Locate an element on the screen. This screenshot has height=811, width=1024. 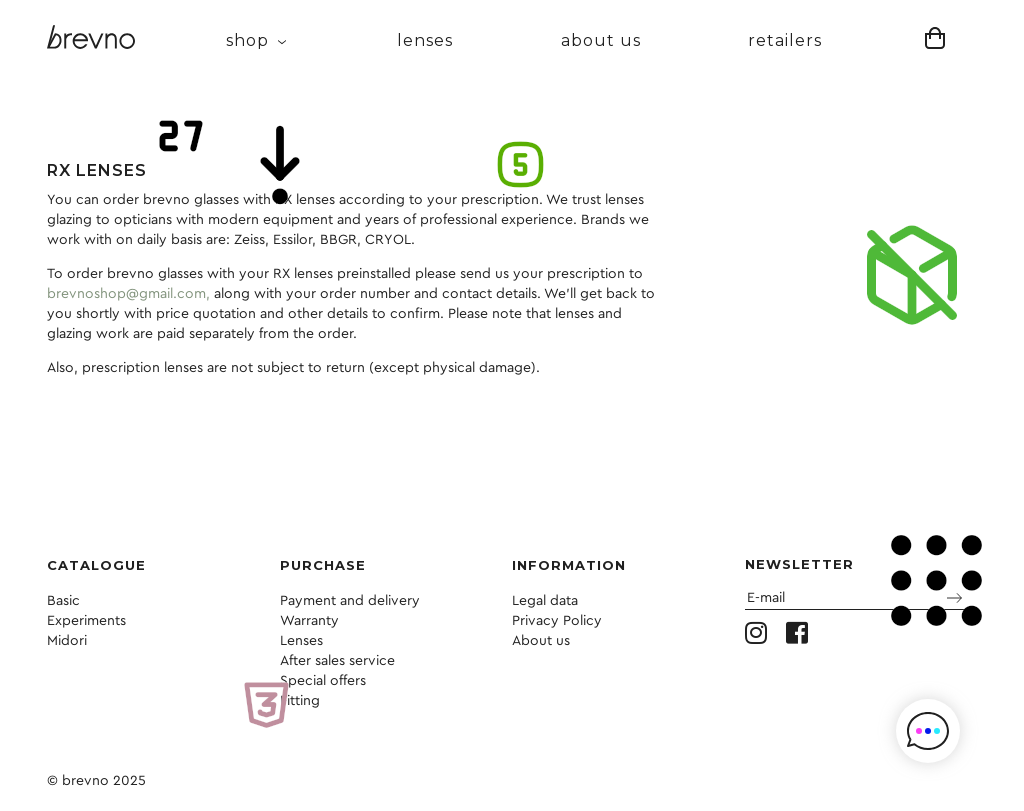
3D view disabled or unavailable is located at coordinates (912, 275).